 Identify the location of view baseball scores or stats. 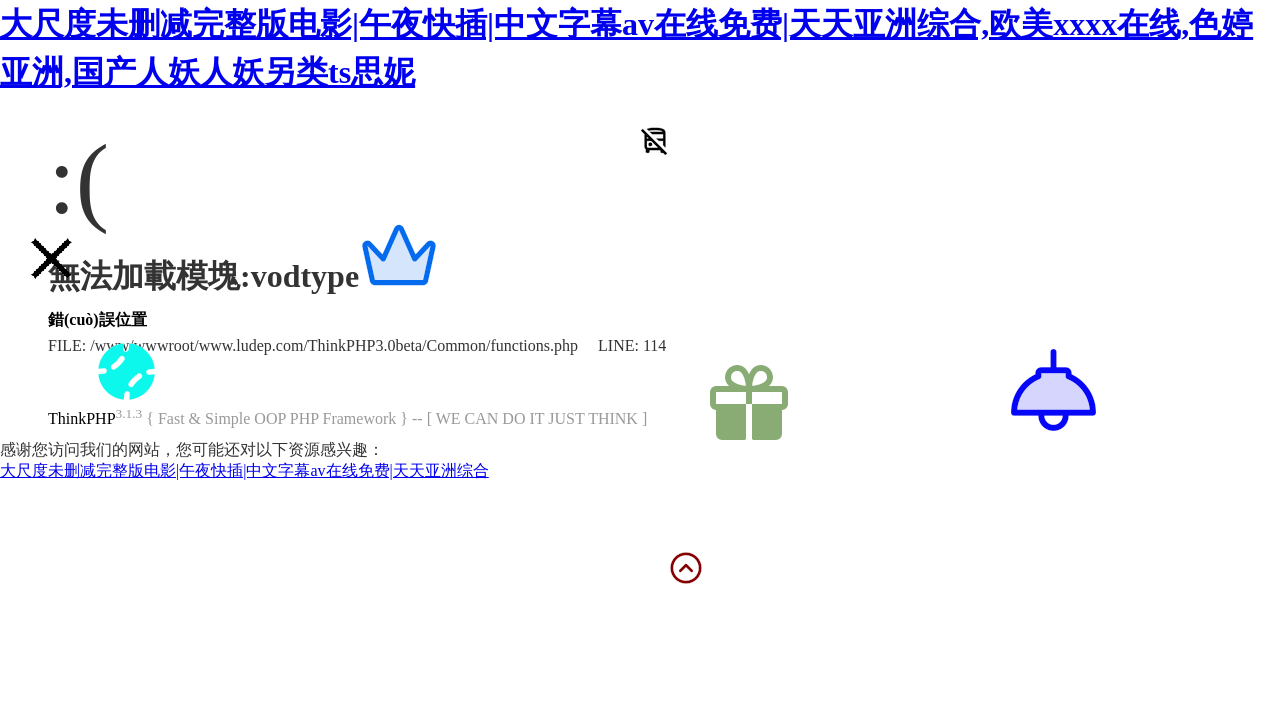
(126, 371).